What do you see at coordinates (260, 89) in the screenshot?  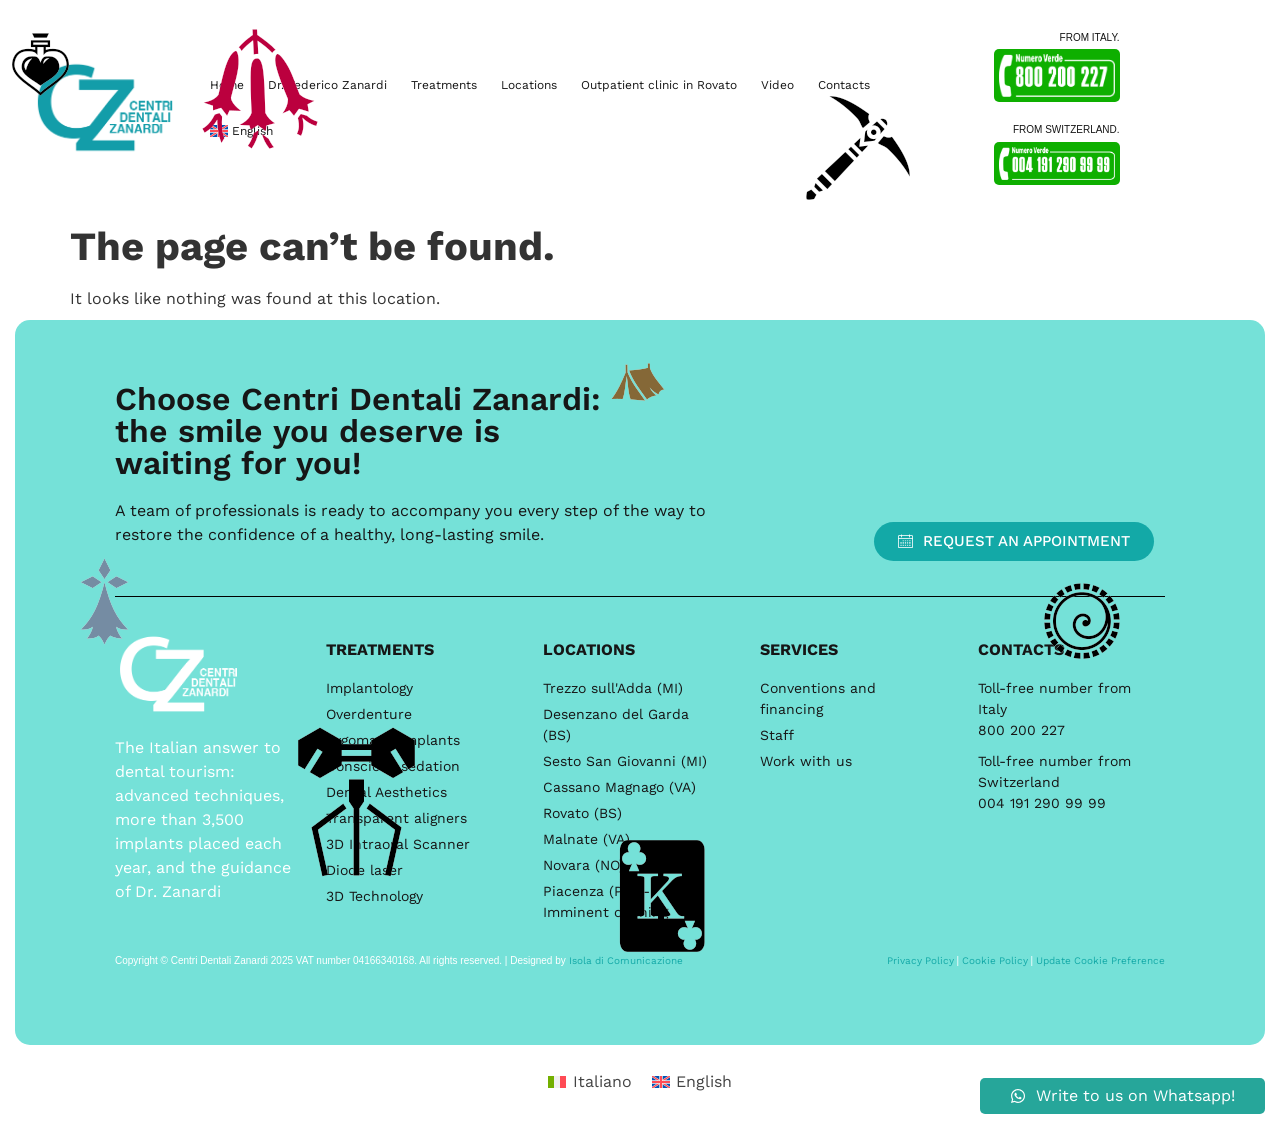 I see `cantua flower icon for botanical or nature-themed game element` at bounding box center [260, 89].